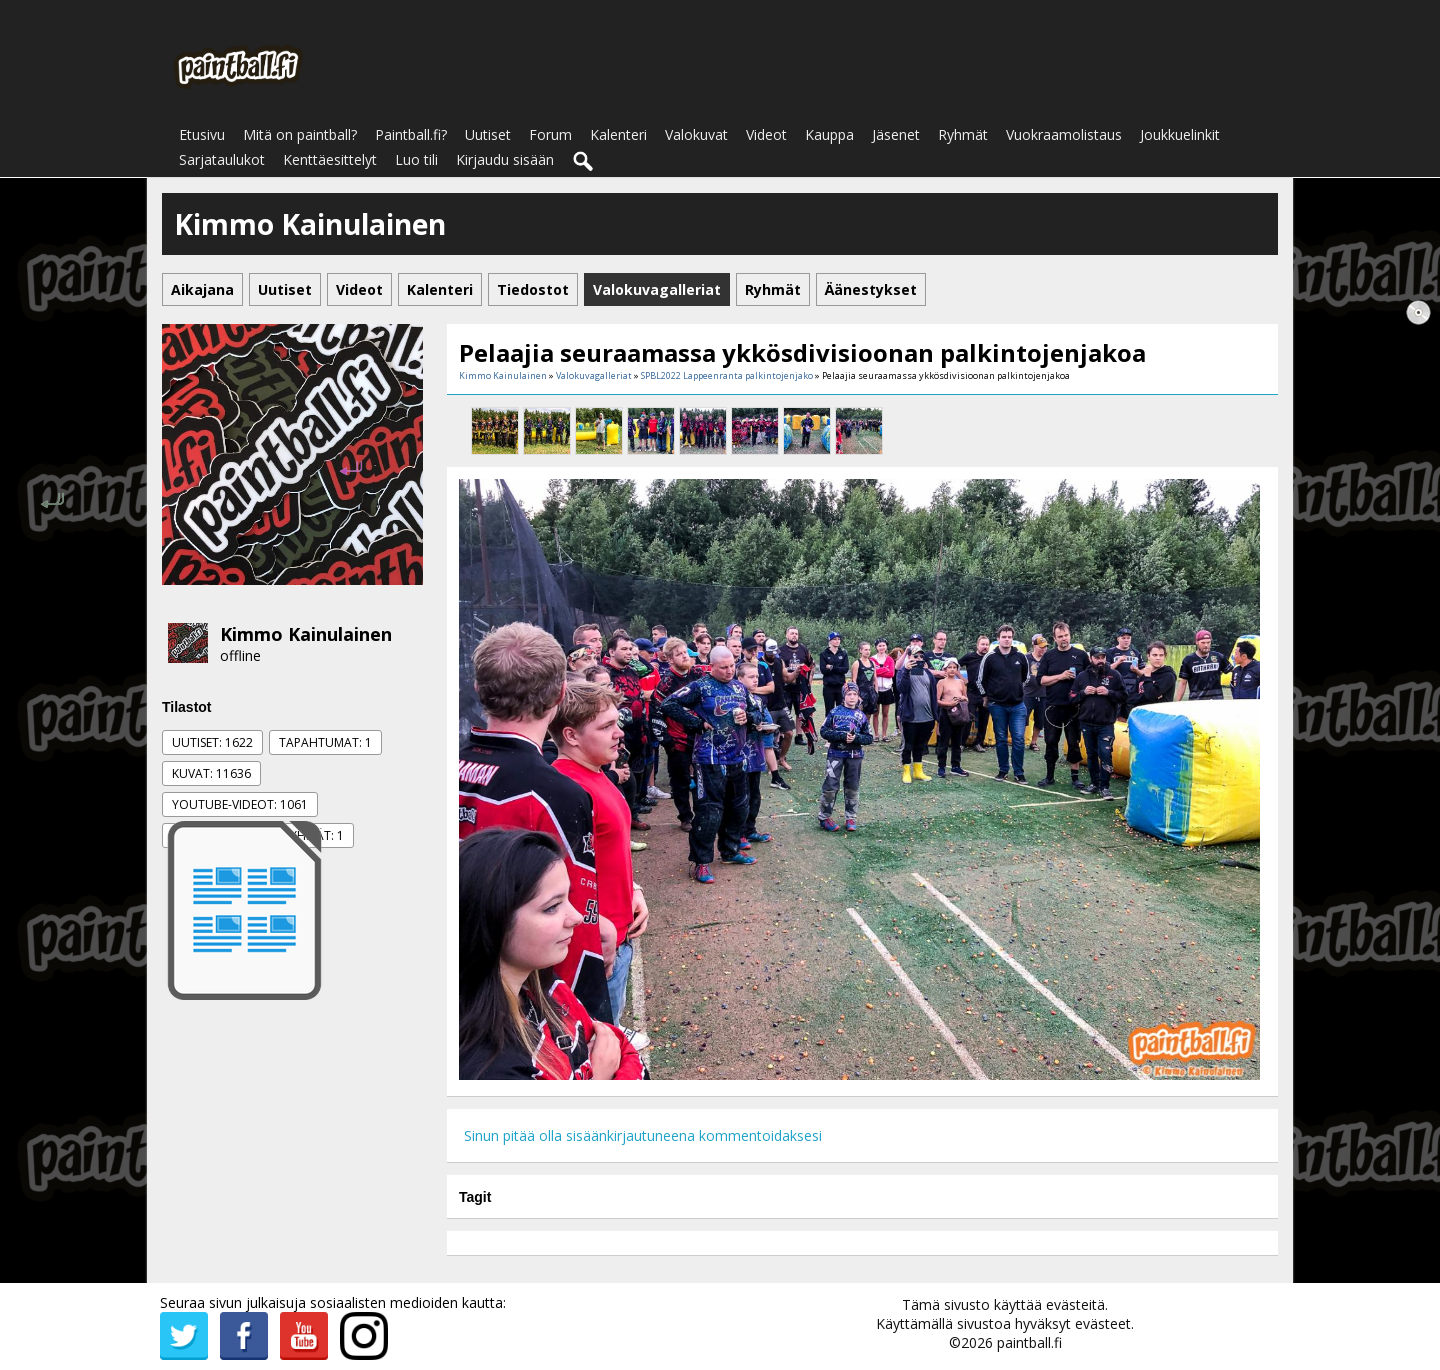  Describe the element at coordinates (1418, 312) in the screenshot. I see `unmount or eject a CD/DVD disc` at that location.